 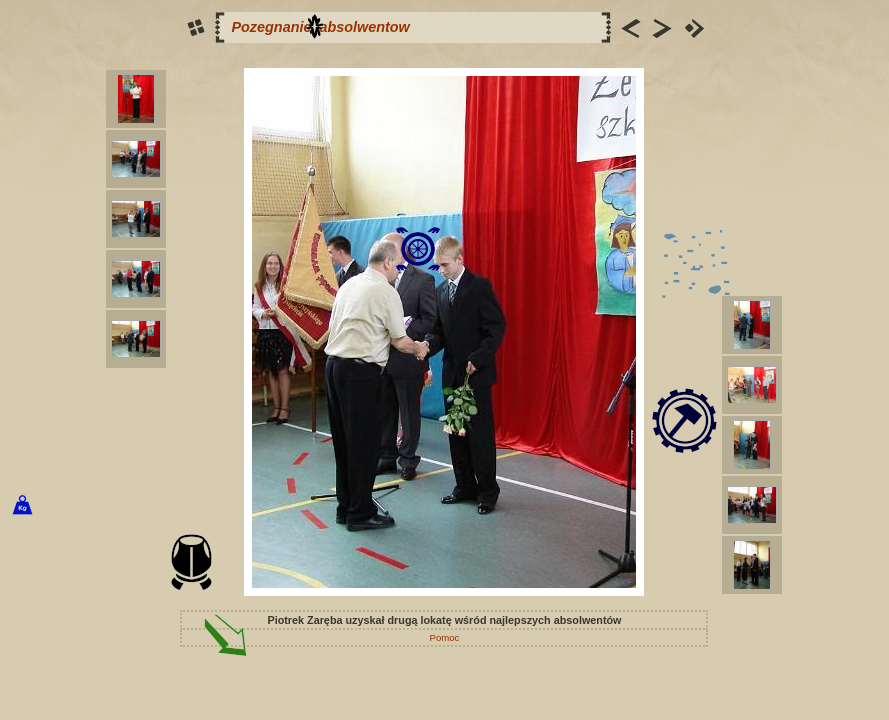 What do you see at coordinates (314, 26) in the screenshot?
I see `collect or view crystals/gems in inventory` at bounding box center [314, 26].